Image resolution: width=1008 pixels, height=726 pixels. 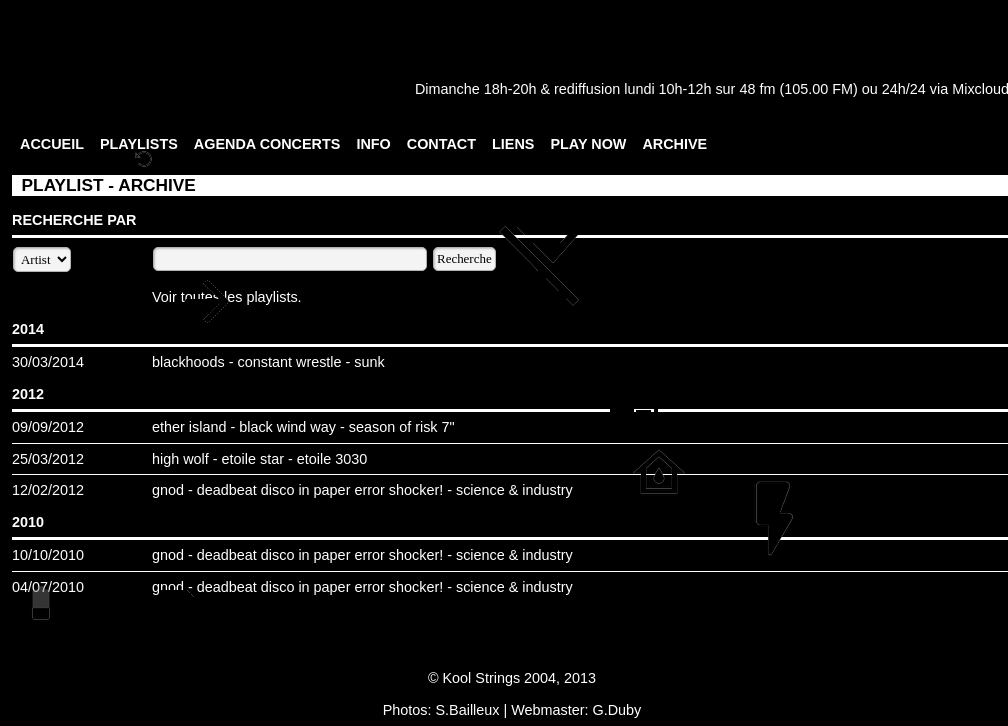 I want to click on switch to reader mode for distraction-free reading, so click(x=634, y=410).